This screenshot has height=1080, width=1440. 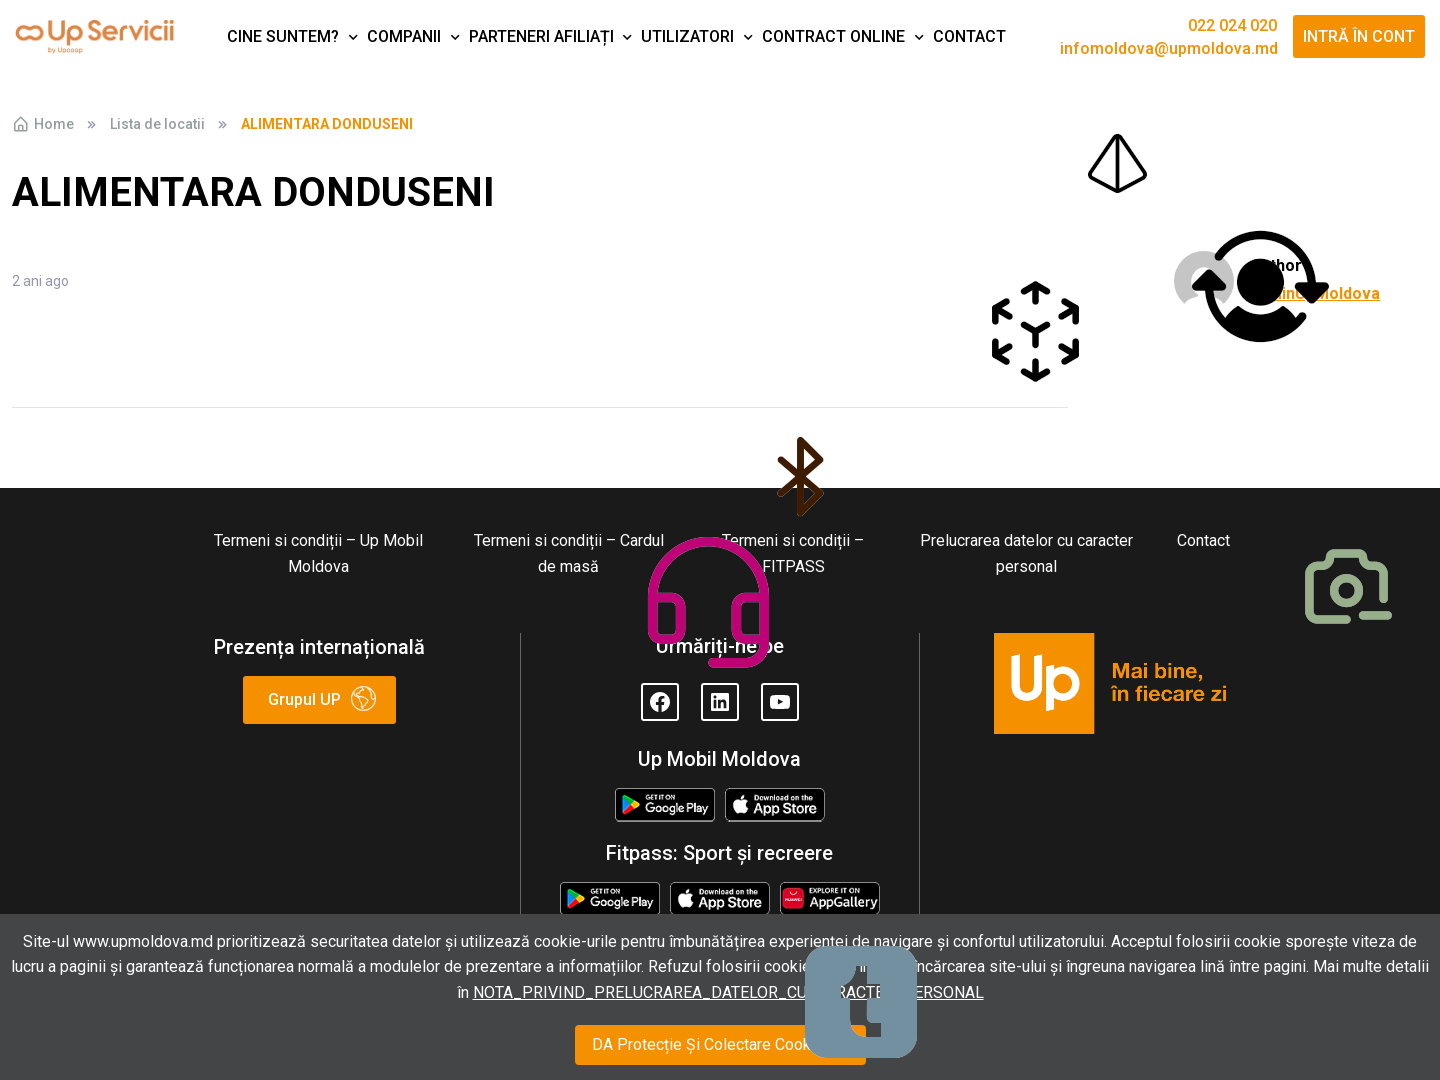 What do you see at coordinates (800, 476) in the screenshot?
I see `toggle bluetooth connectivity on or off` at bounding box center [800, 476].